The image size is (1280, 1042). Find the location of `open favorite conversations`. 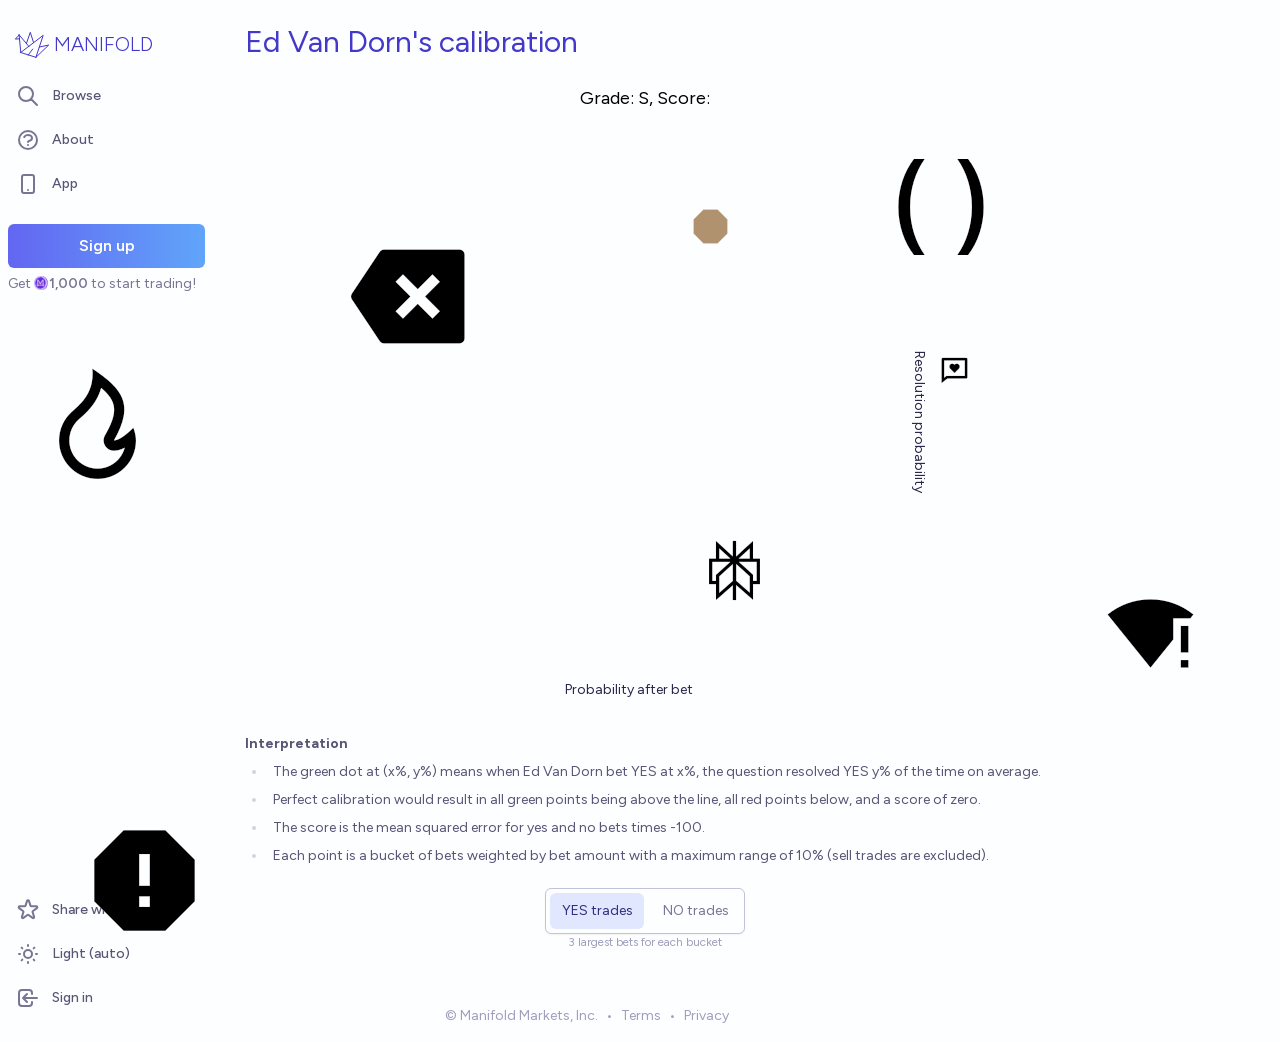

open favorite conversations is located at coordinates (954, 369).